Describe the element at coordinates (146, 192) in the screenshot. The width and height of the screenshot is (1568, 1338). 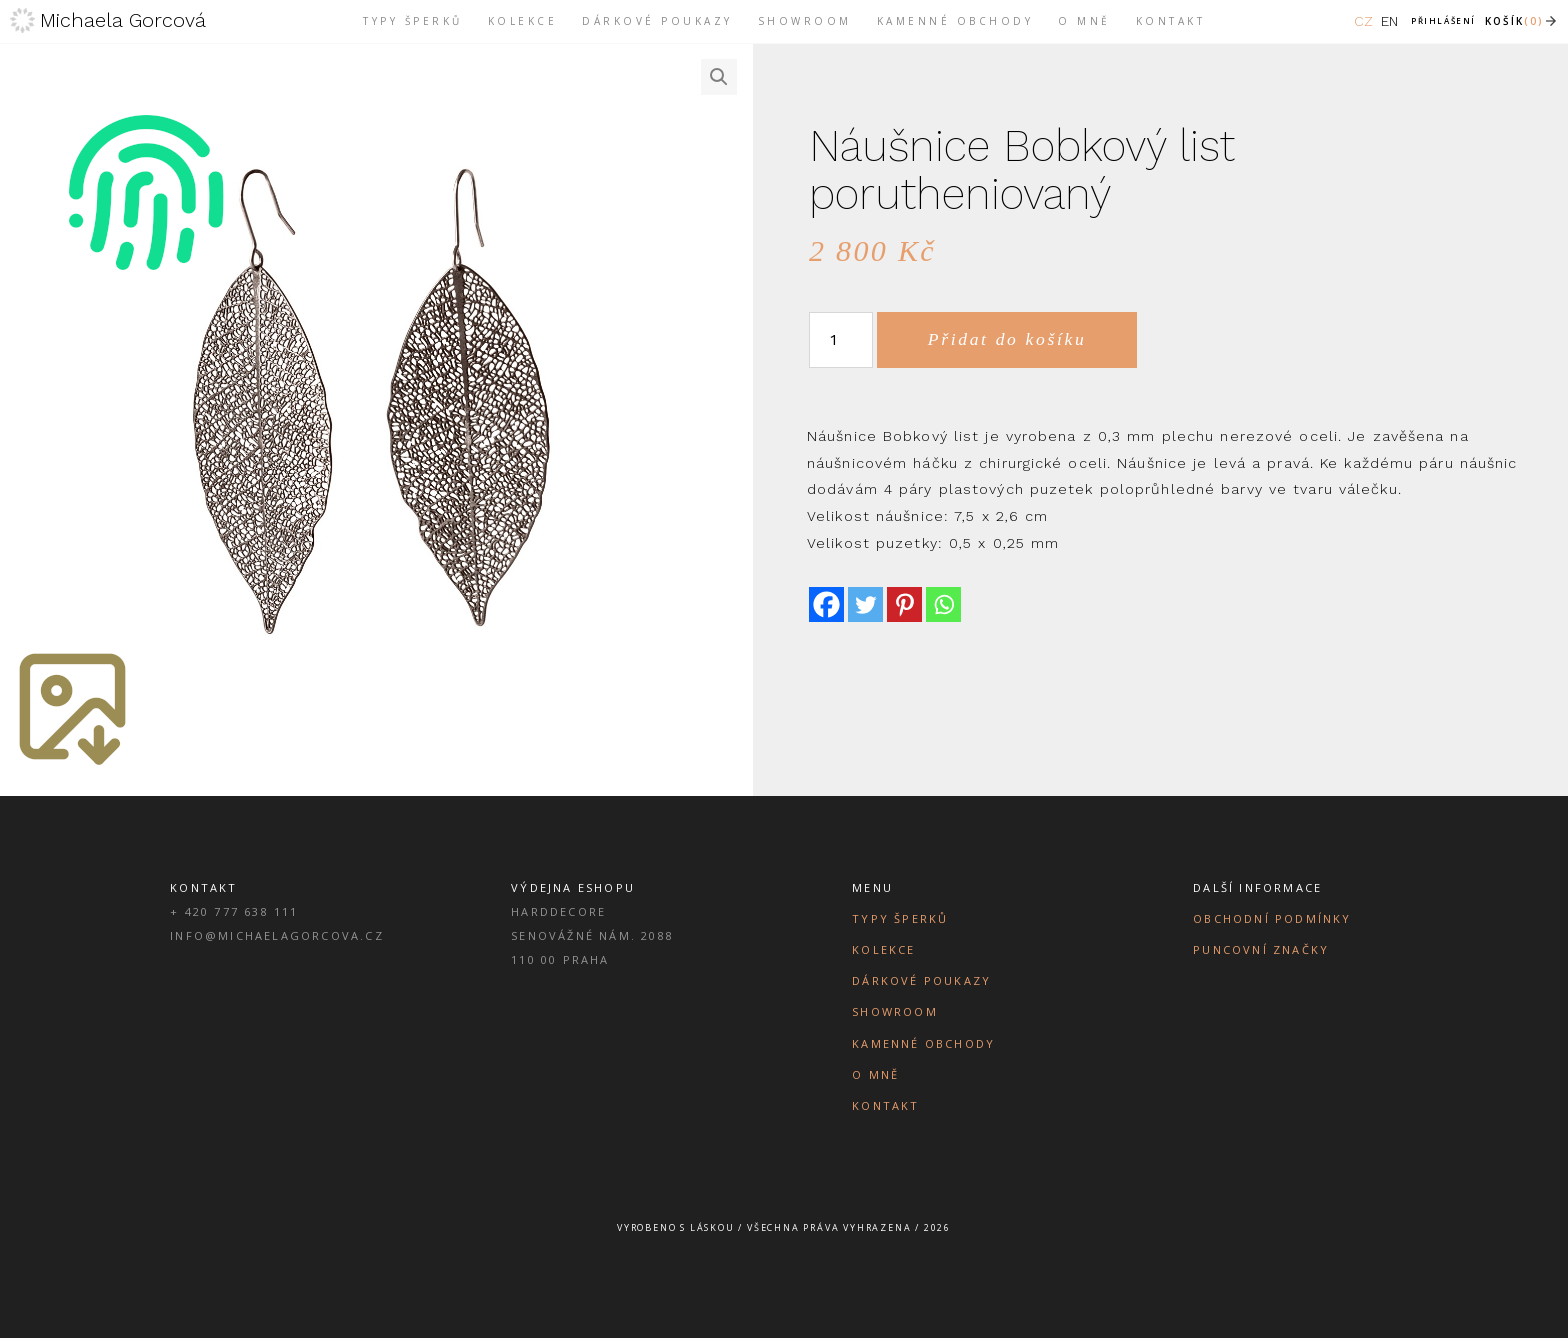
I see `enable fingerprint authentication` at that location.